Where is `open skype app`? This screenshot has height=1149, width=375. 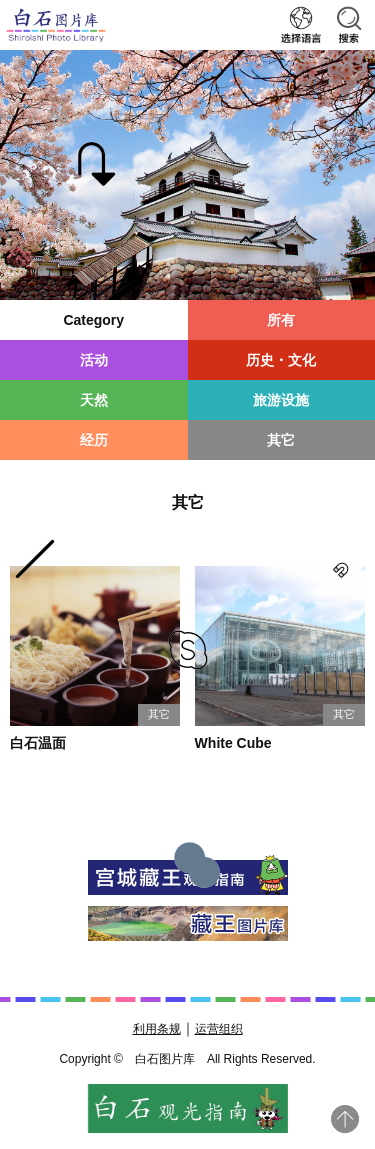
open skype app is located at coordinates (188, 650).